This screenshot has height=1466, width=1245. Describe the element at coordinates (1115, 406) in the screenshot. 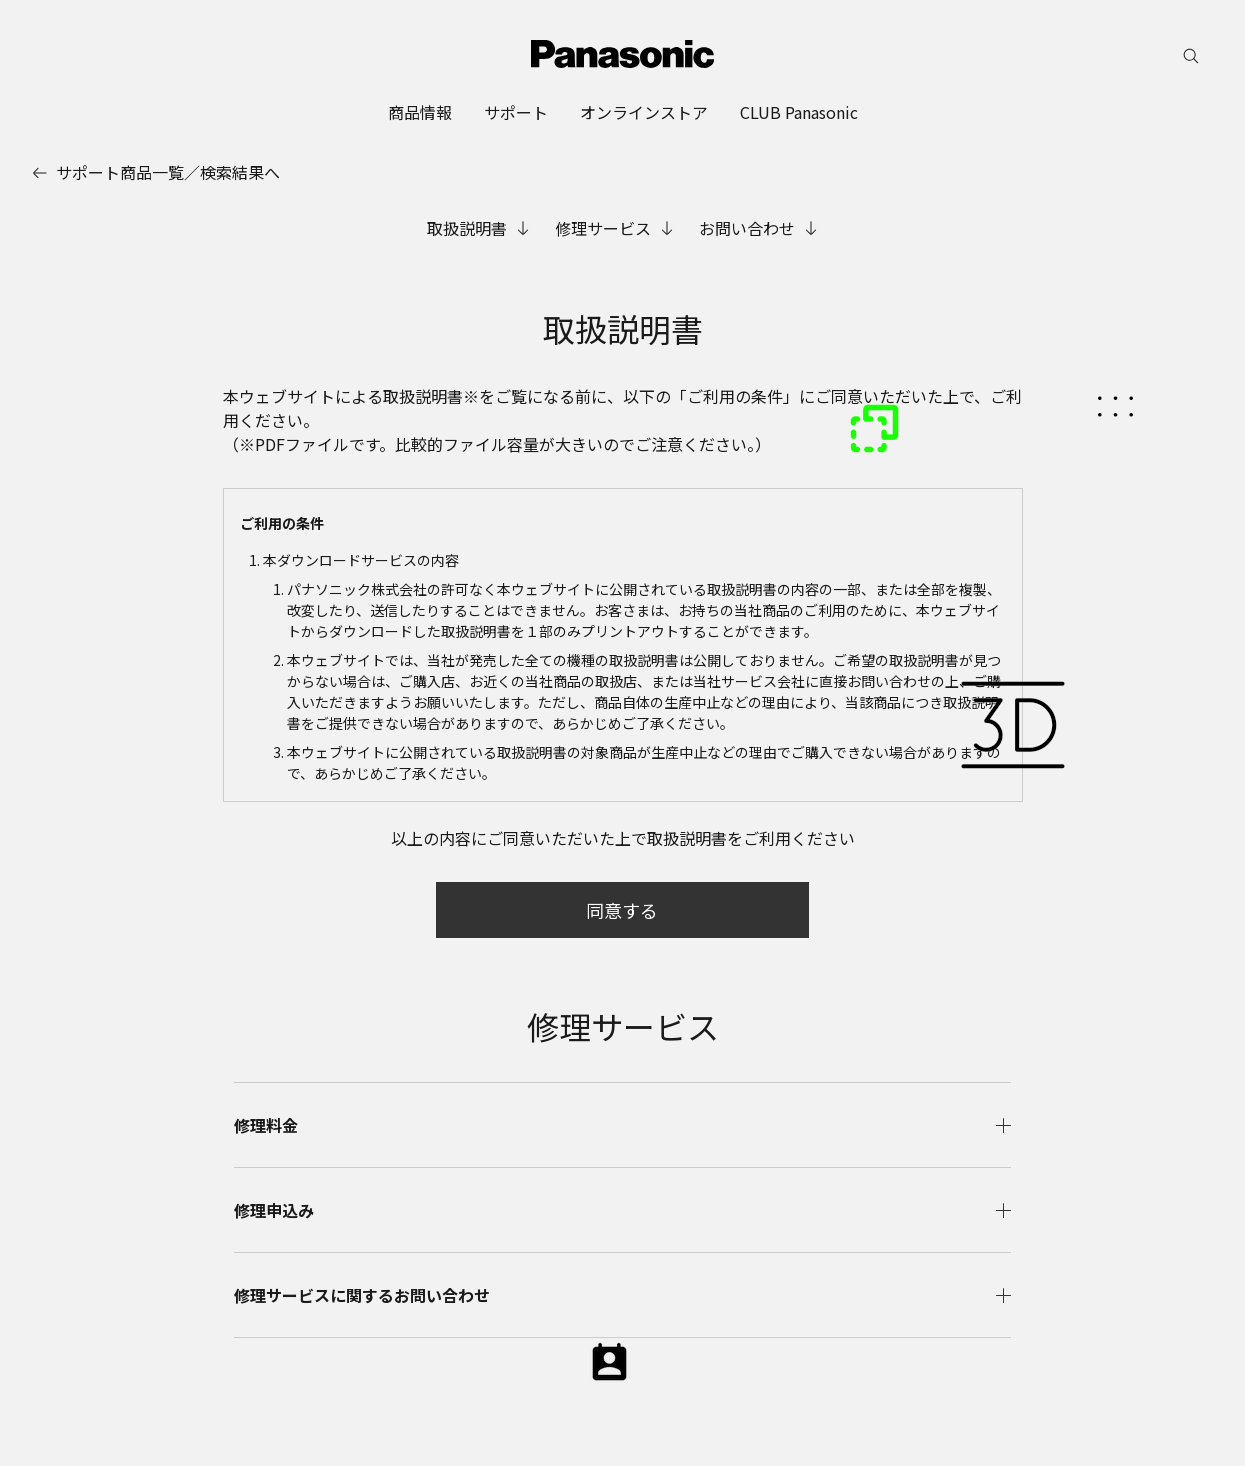

I see `drag to reorder or rearrange items` at that location.